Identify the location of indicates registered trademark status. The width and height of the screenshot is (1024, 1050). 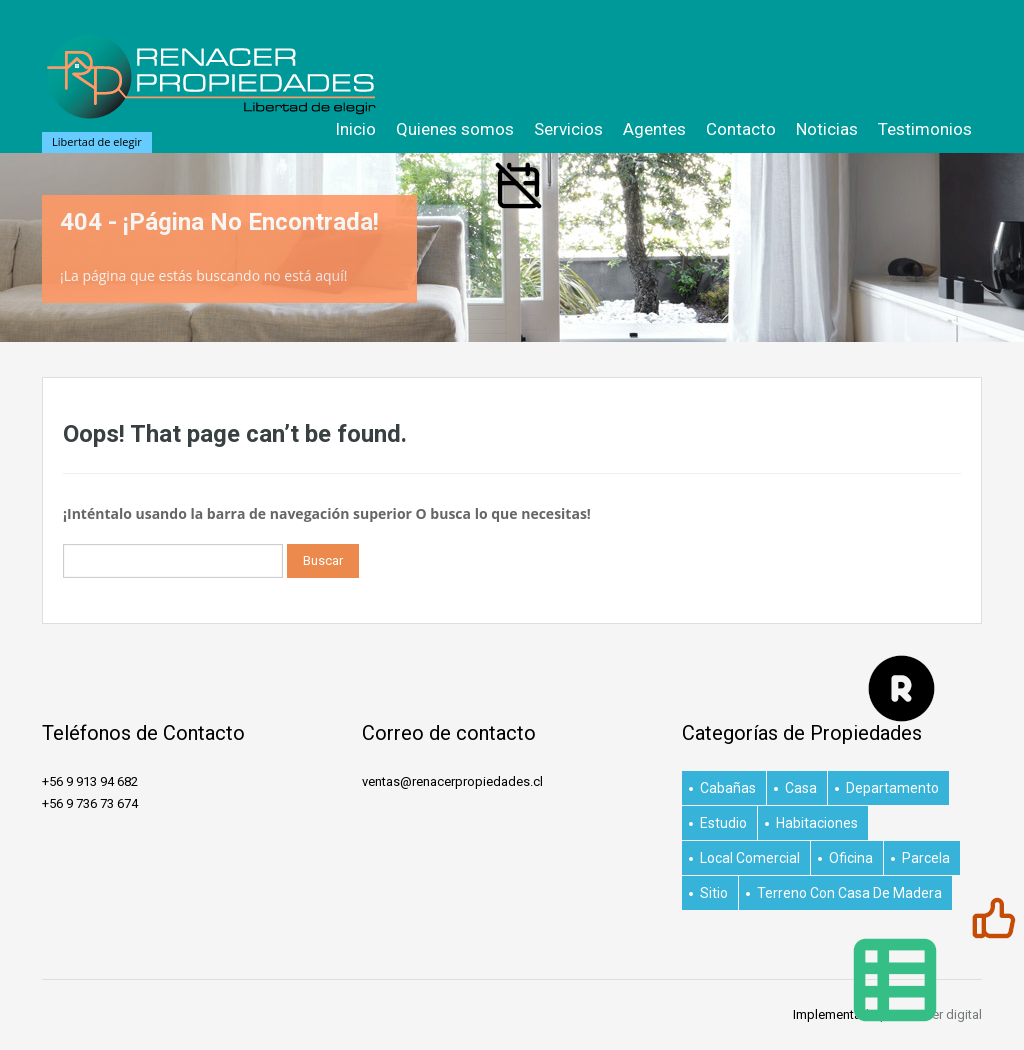
(901, 688).